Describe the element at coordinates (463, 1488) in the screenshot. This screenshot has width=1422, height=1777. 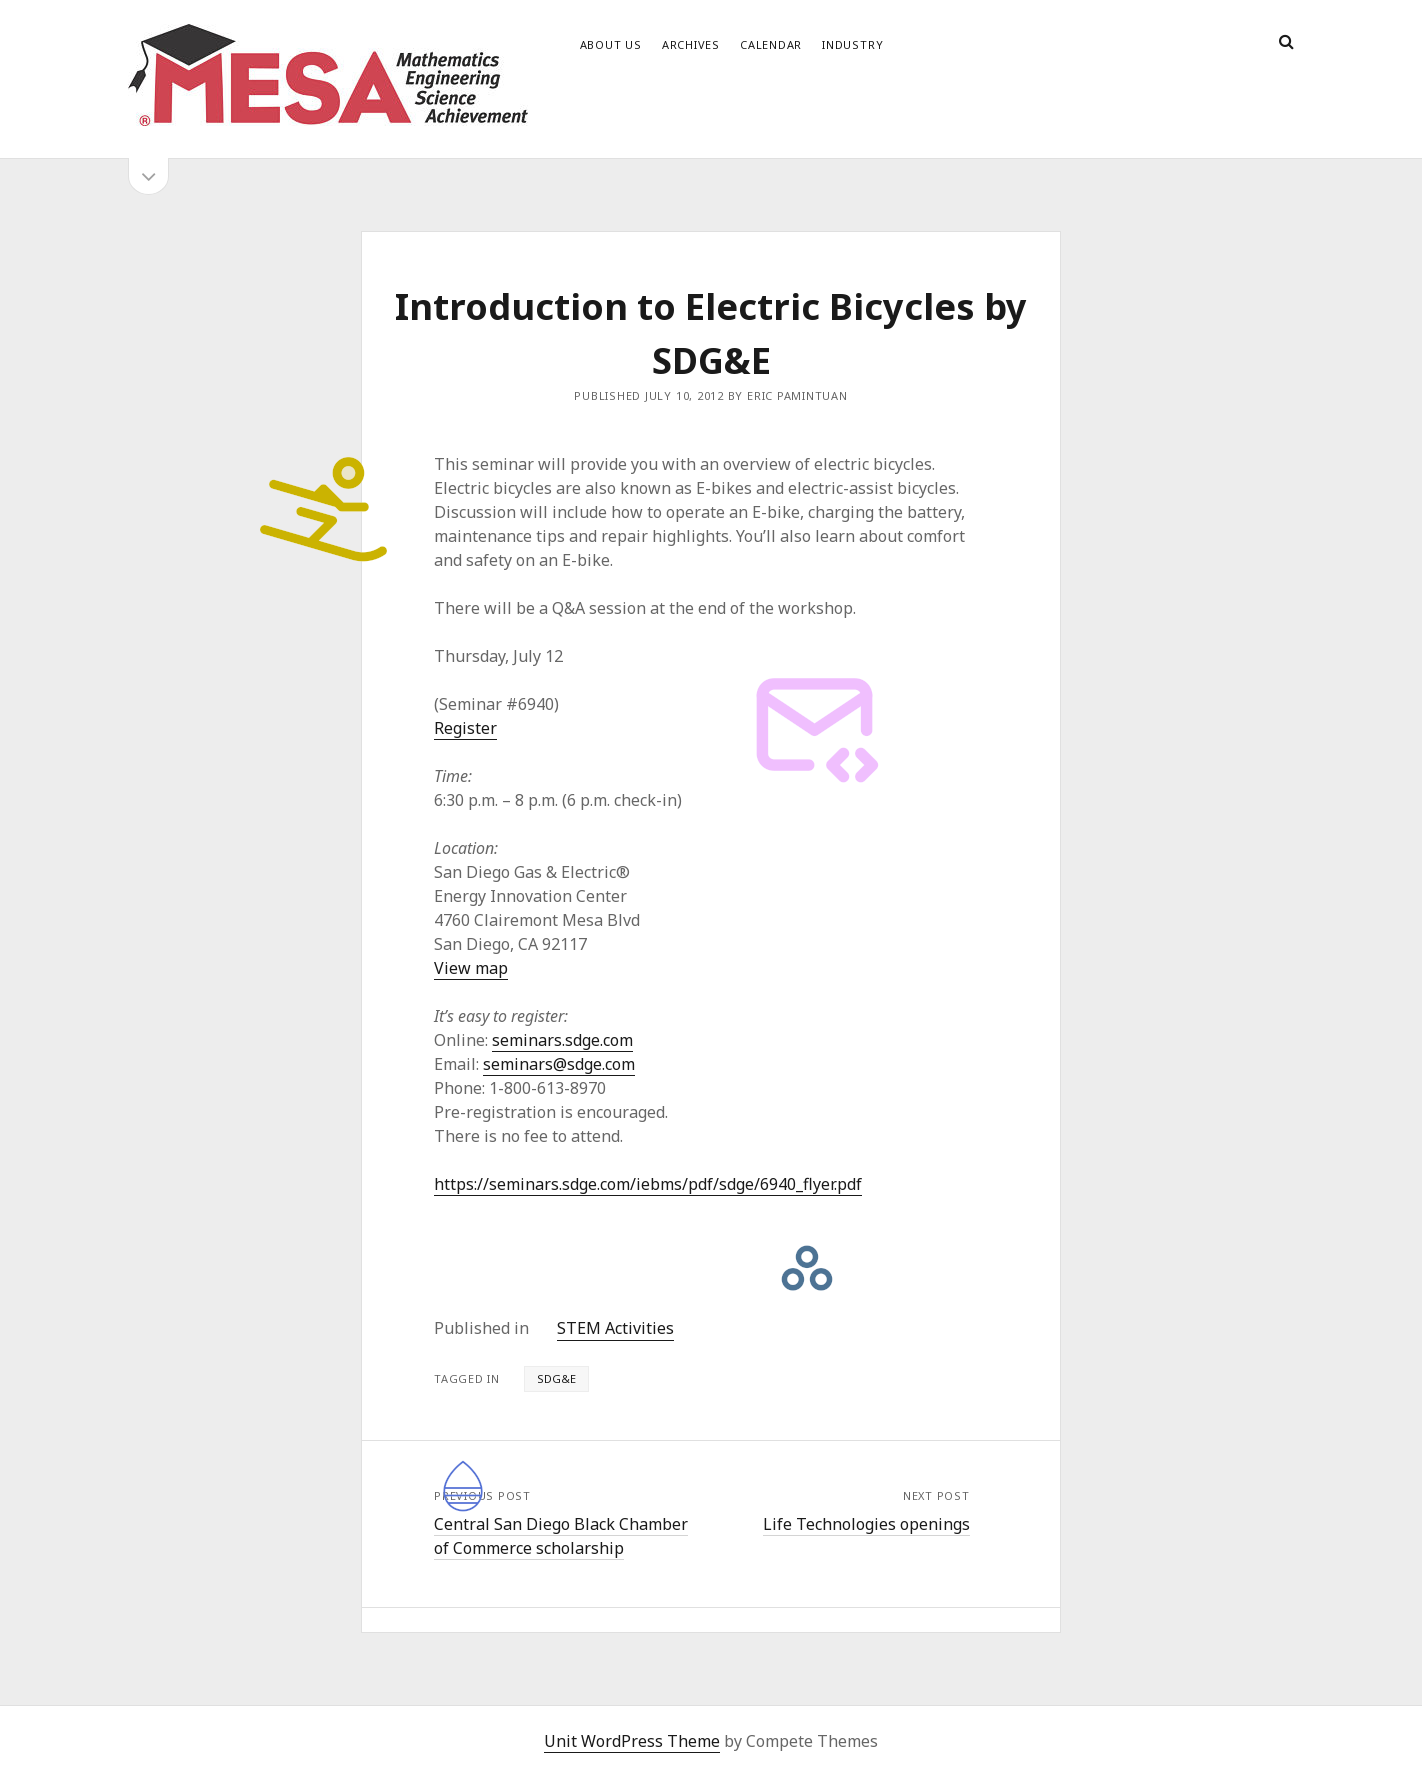
I see `indicates partial fill level or liquid amount` at that location.